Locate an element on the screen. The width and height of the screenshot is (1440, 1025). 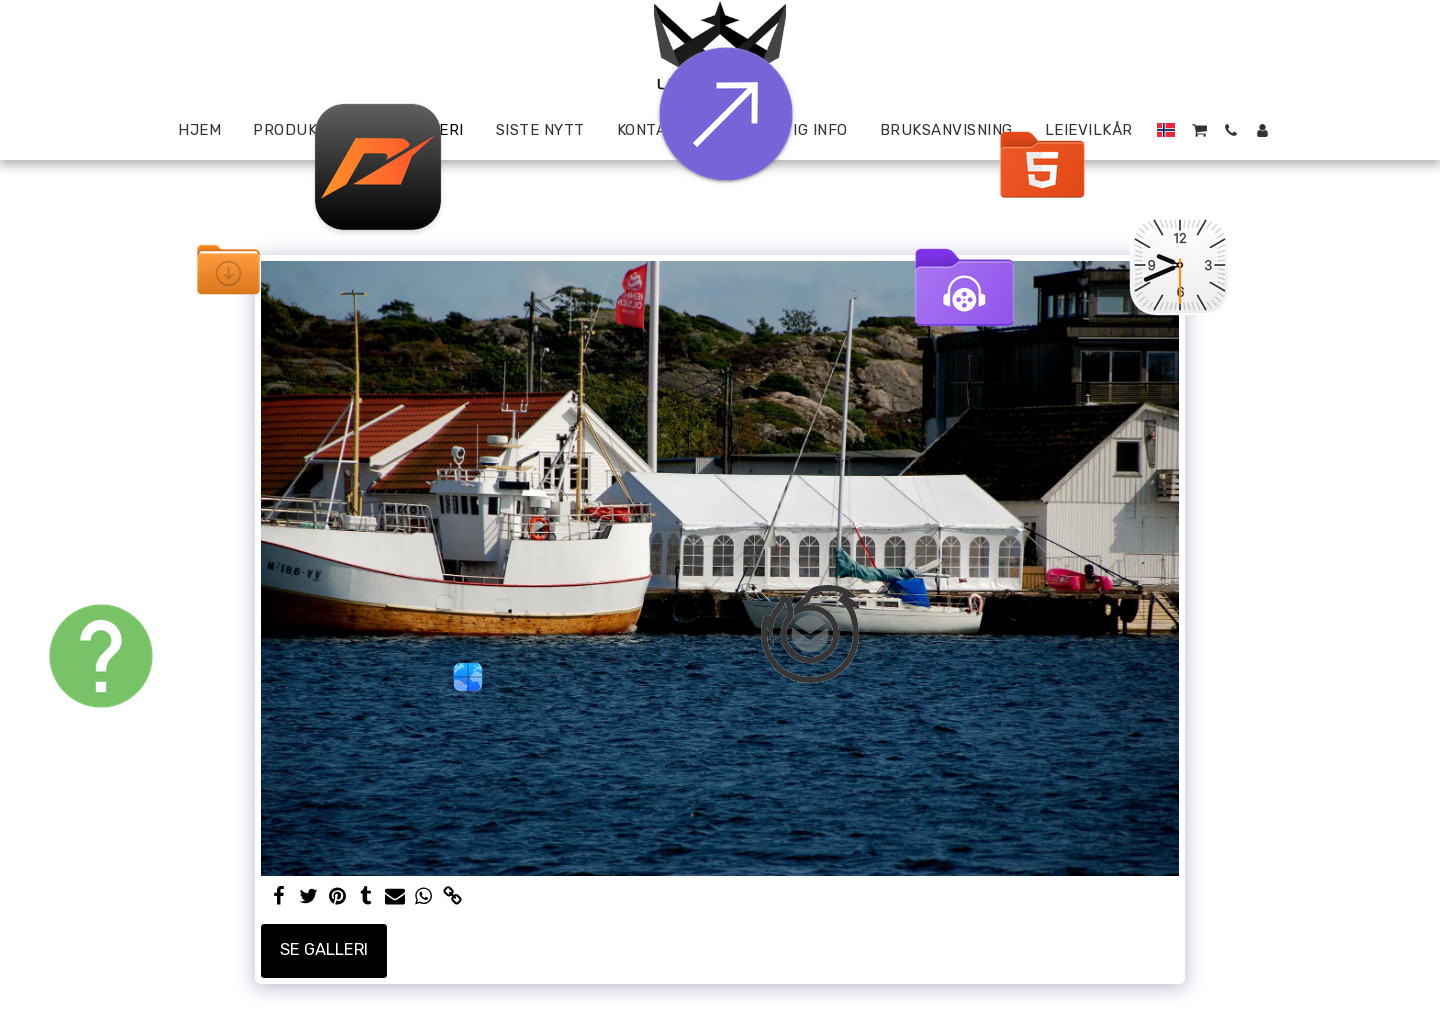
open date and time settings is located at coordinates (1180, 265).